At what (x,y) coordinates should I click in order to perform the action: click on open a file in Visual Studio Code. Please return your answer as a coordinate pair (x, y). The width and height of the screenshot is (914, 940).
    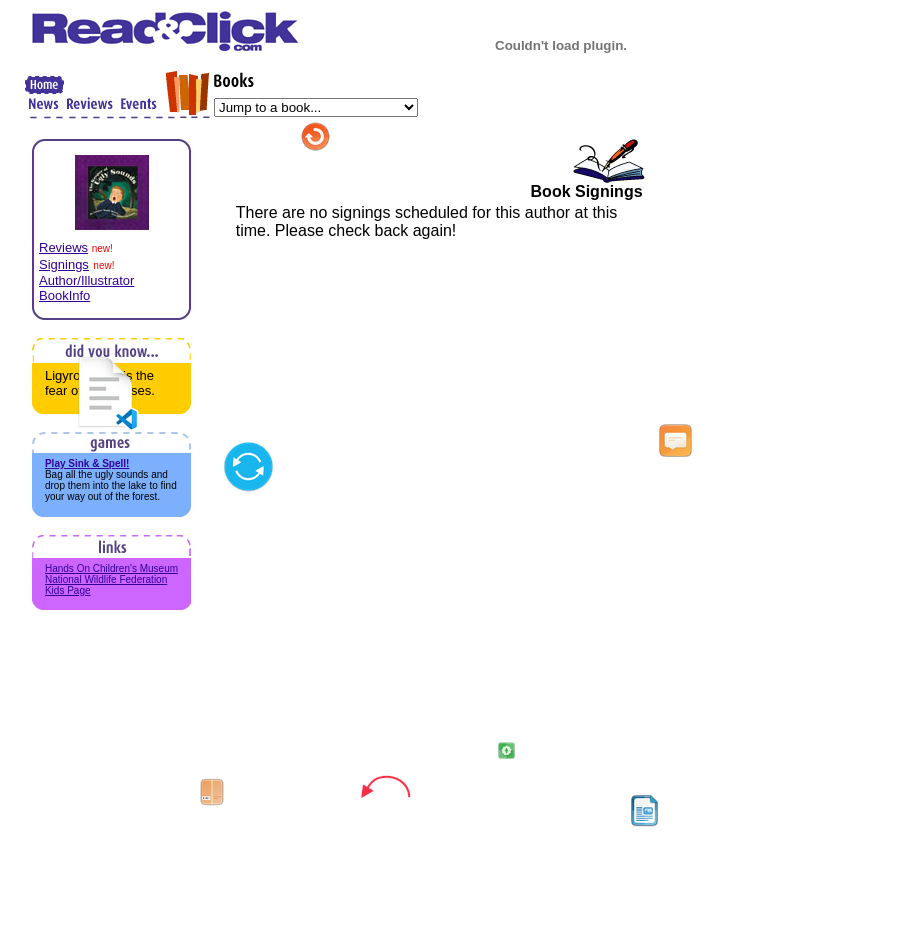
    Looking at the image, I should click on (105, 393).